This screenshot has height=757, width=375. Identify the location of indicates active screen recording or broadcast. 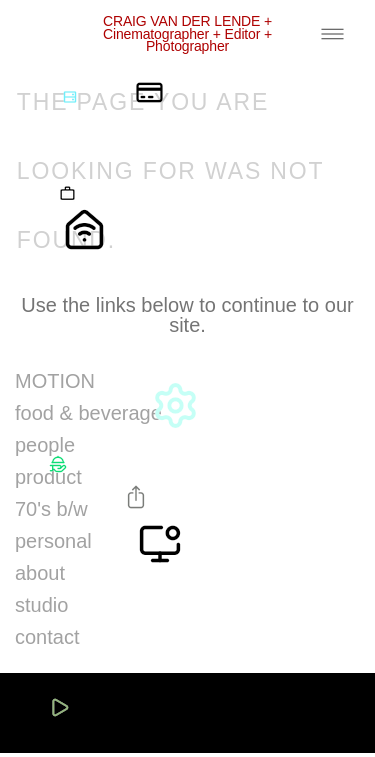
(160, 544).